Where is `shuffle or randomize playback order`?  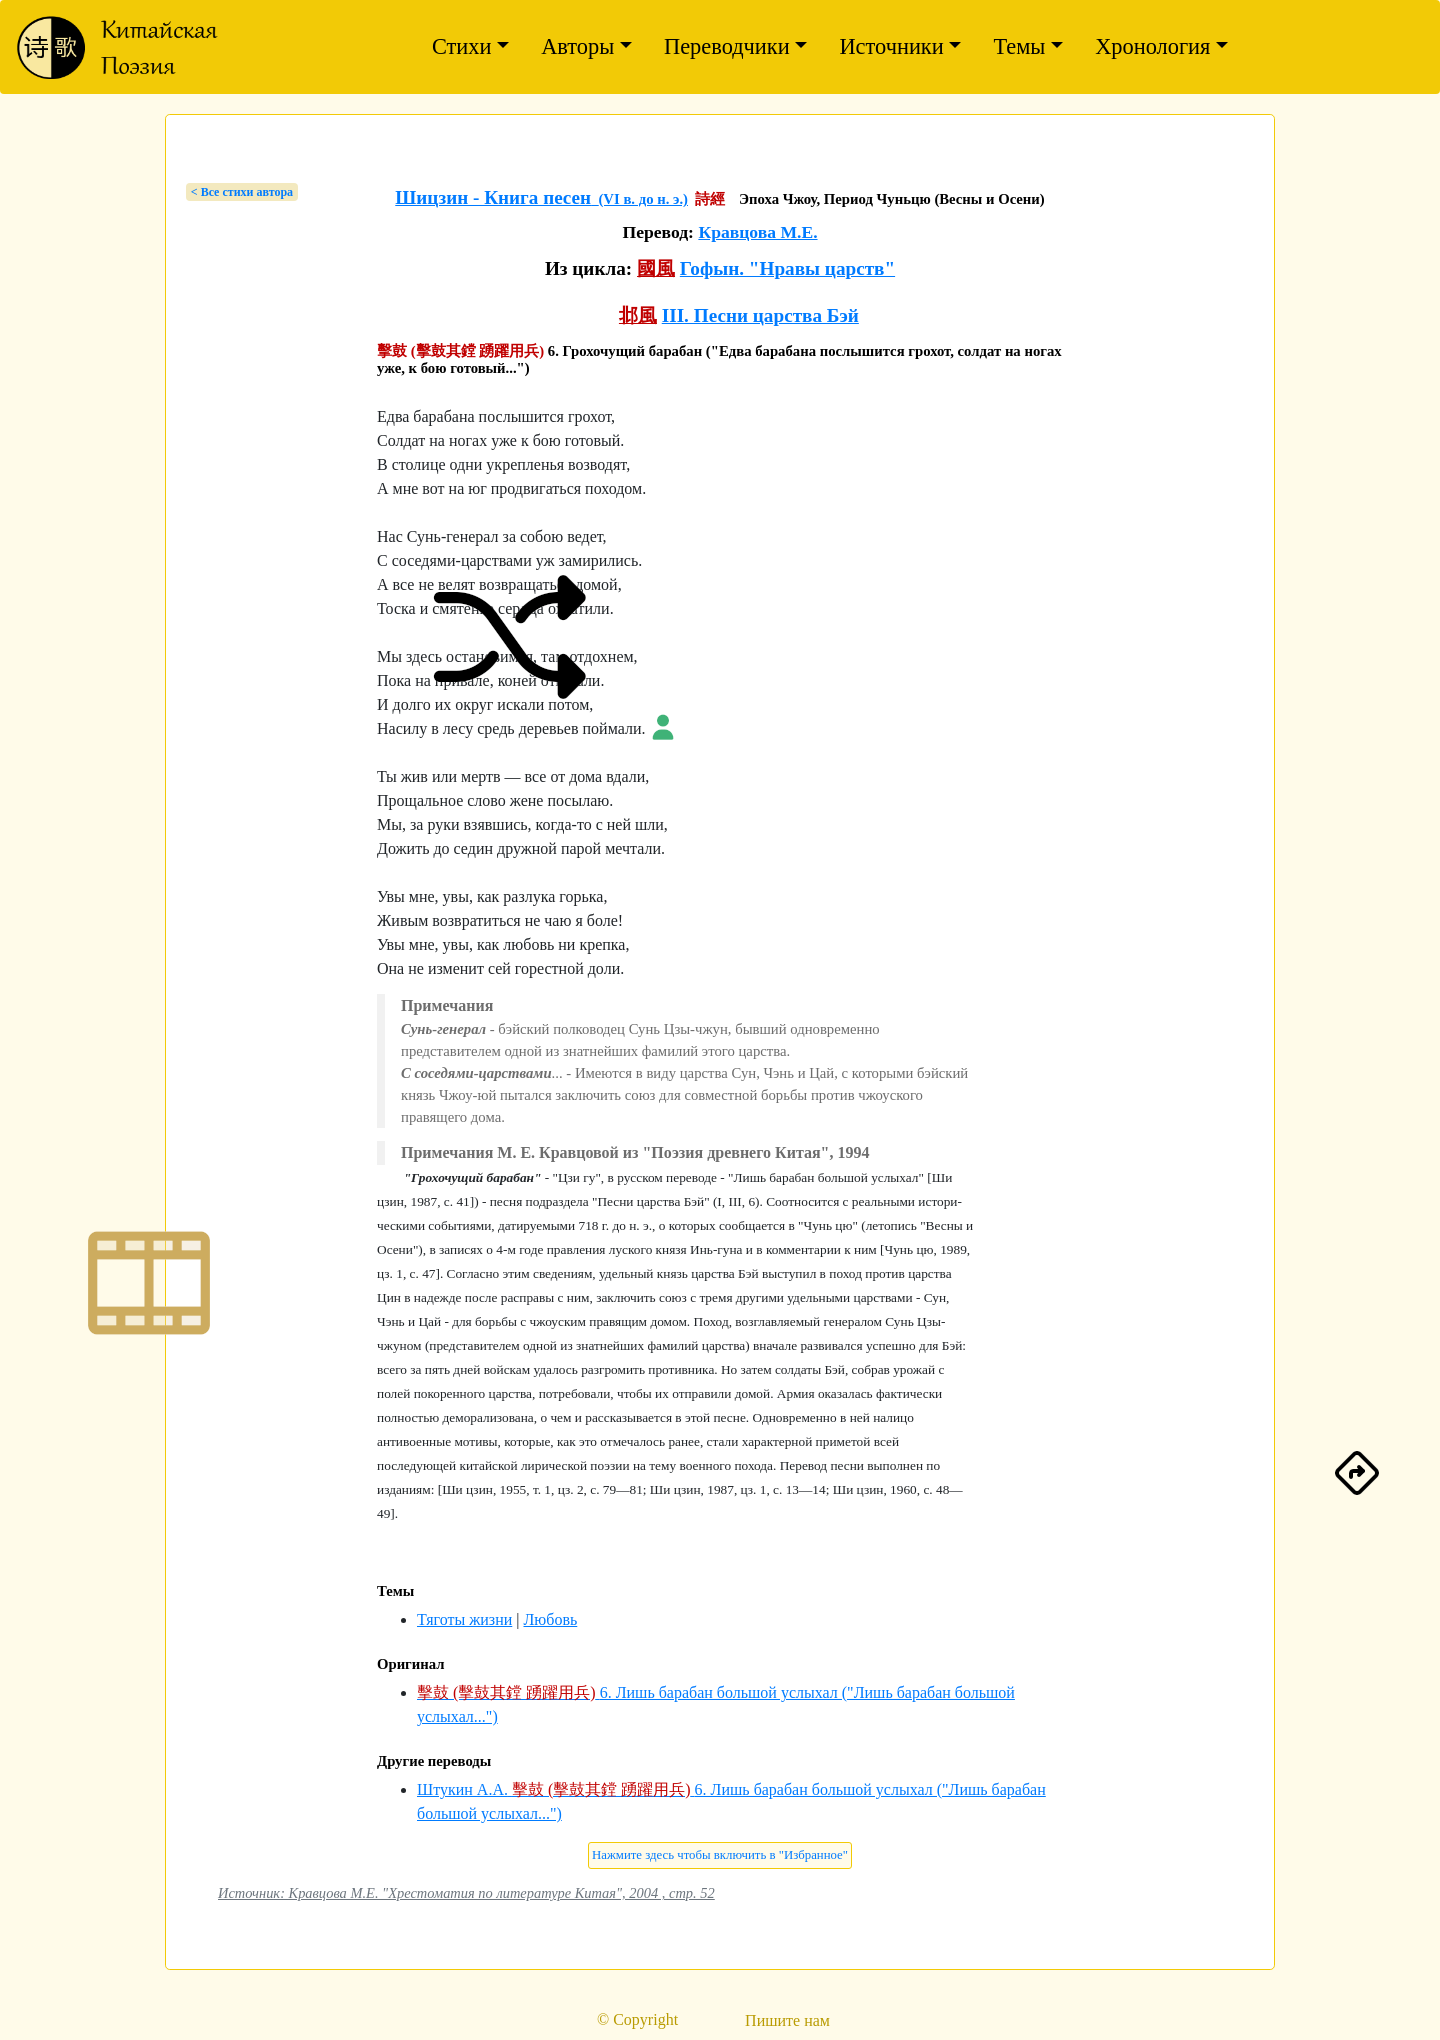 shuffle or randomize playback order is located at coordinates (507, 637).